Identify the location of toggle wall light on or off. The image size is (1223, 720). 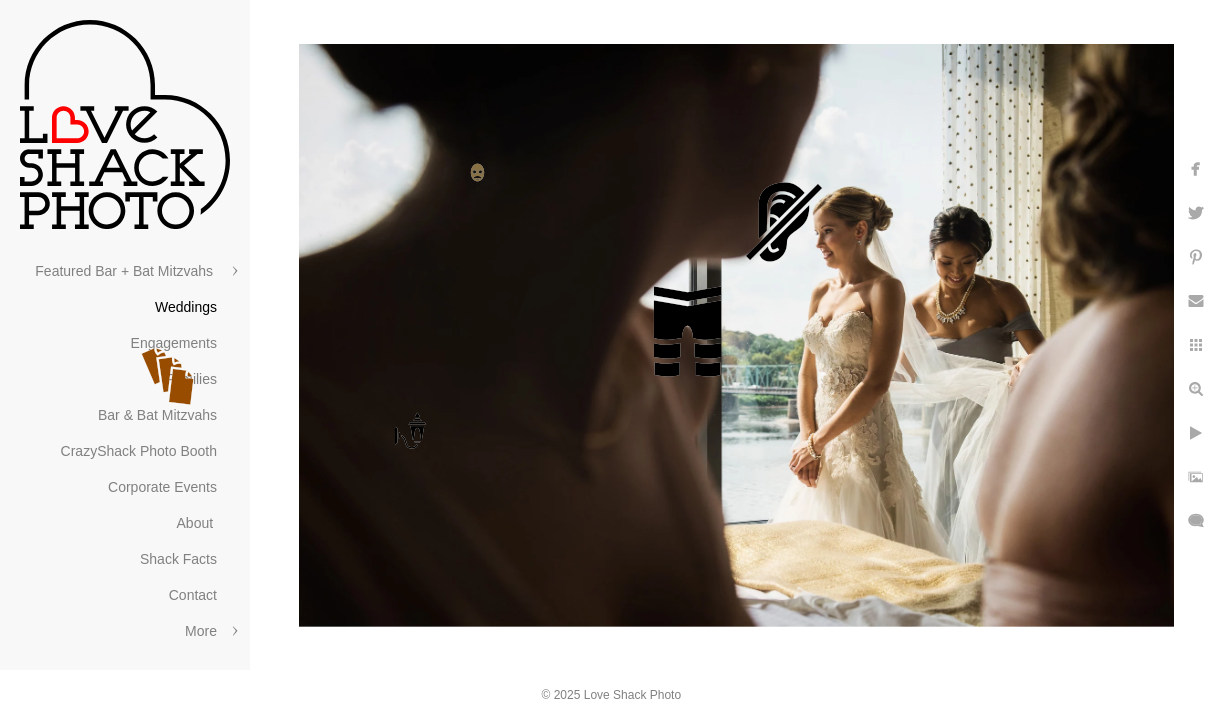
(413, 430).